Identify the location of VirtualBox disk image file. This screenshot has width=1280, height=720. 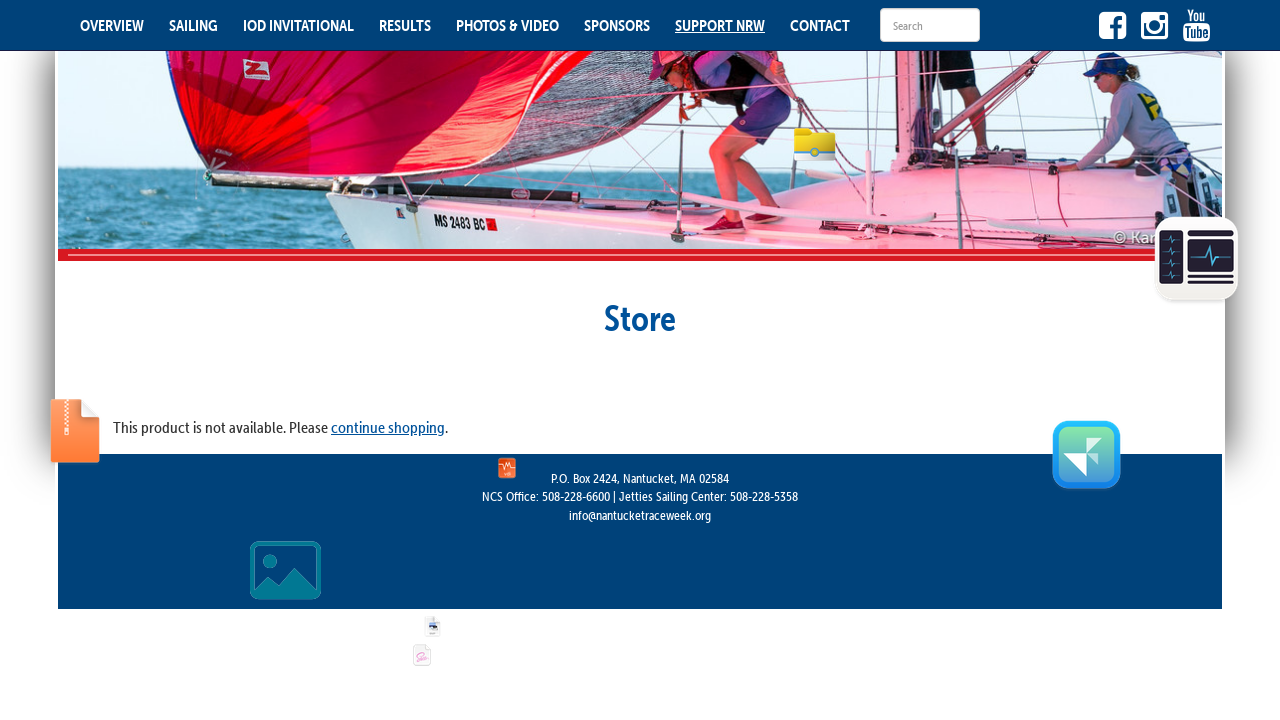
(507, 468).